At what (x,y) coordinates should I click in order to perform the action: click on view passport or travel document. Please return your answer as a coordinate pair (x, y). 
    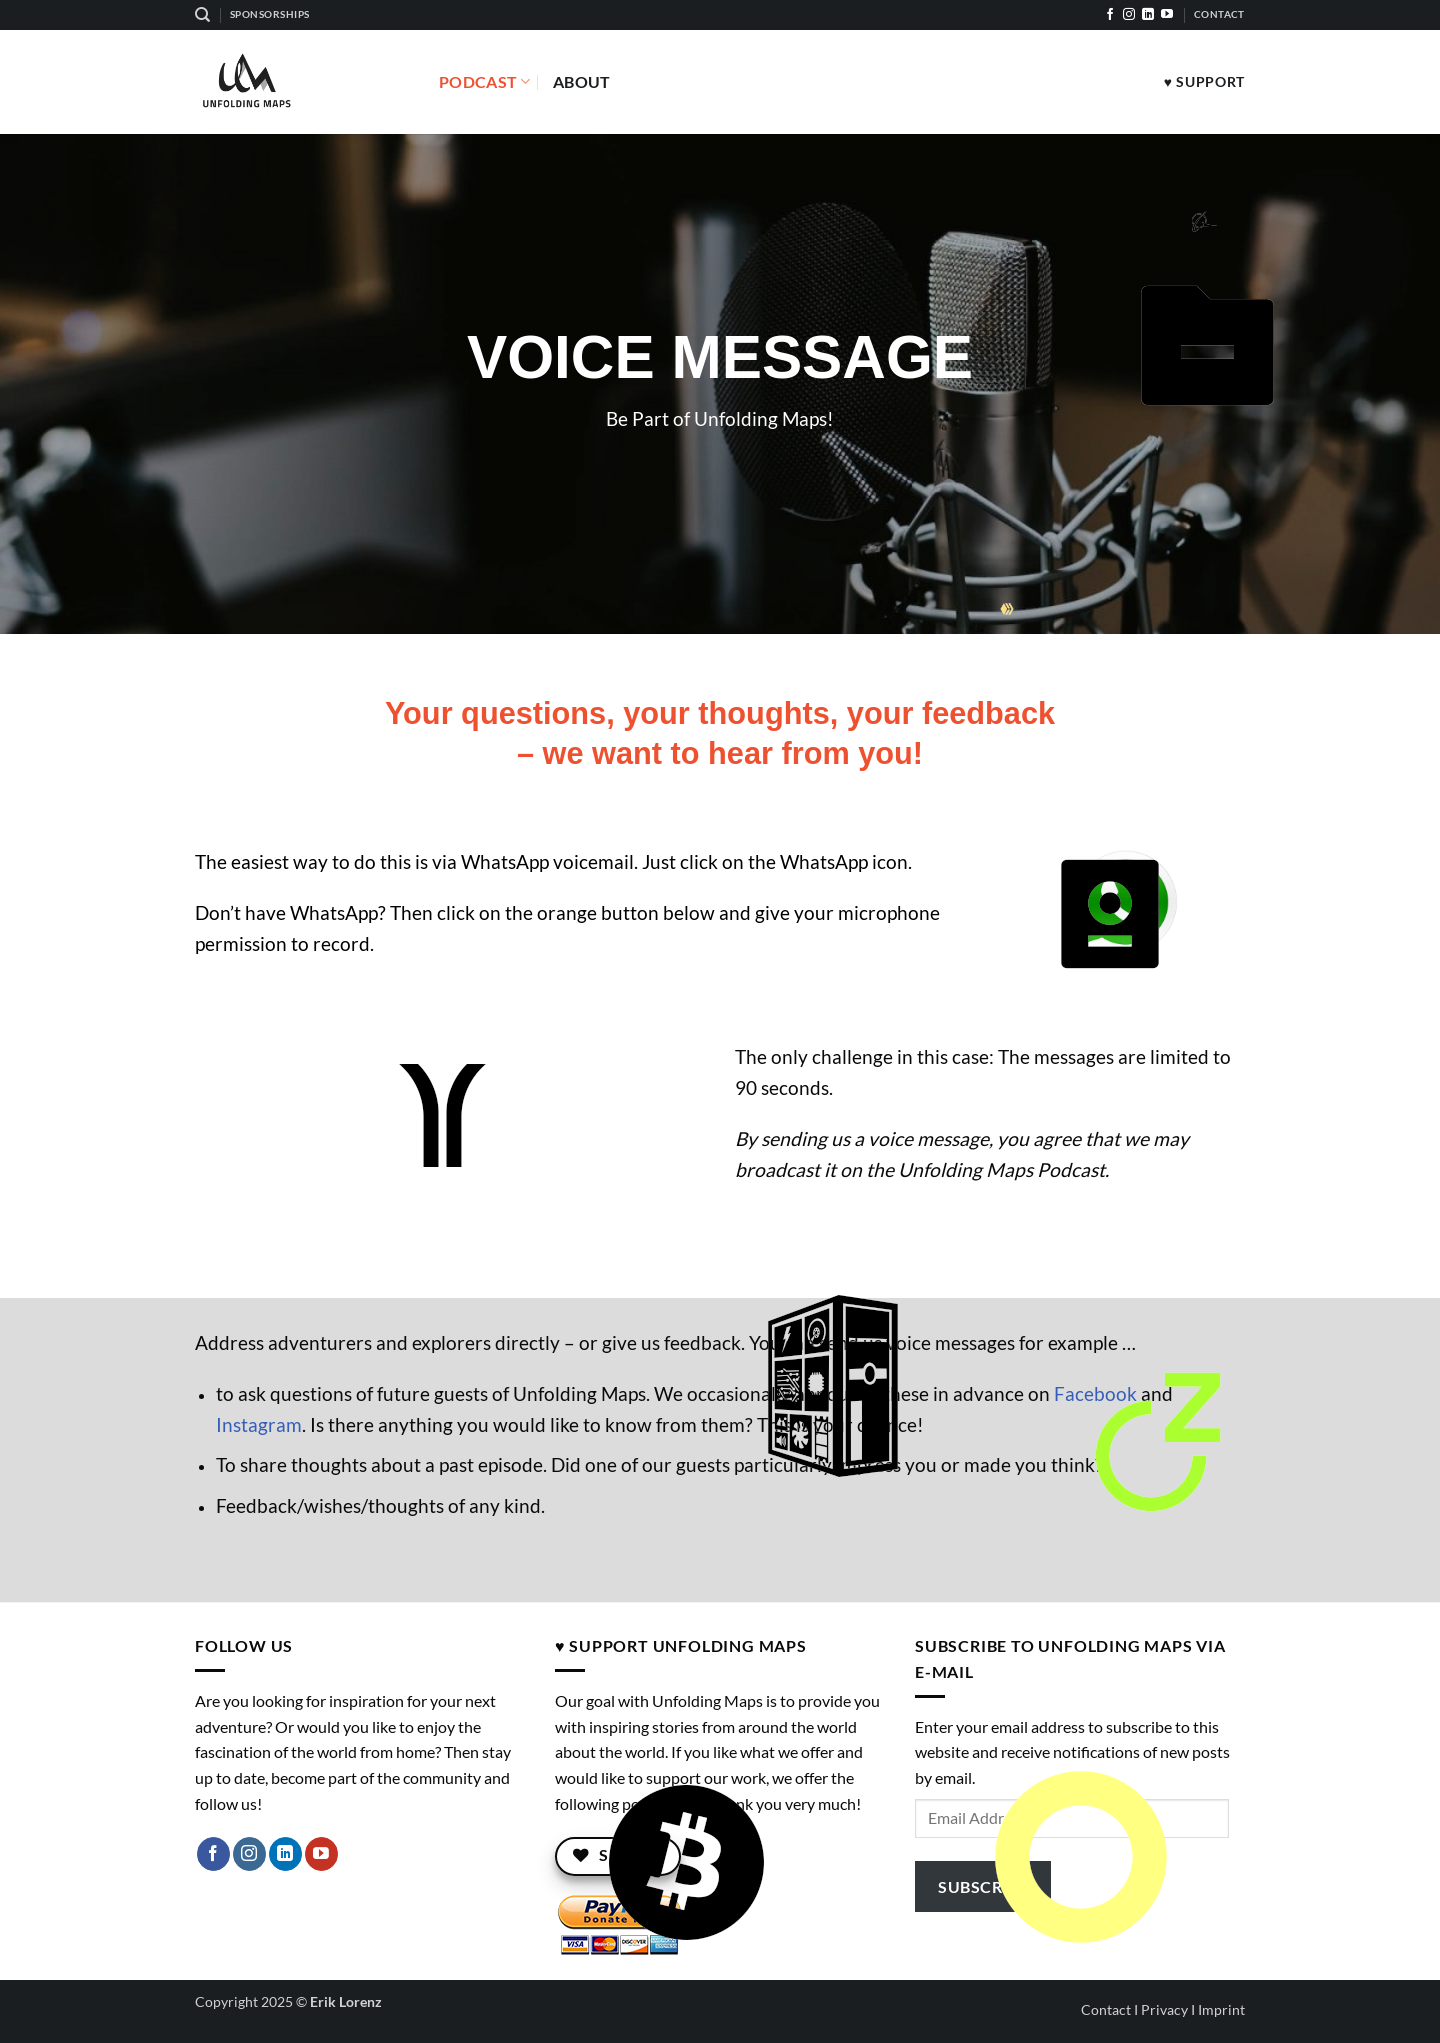
    Looking at the image, I should click on (1110, 914).